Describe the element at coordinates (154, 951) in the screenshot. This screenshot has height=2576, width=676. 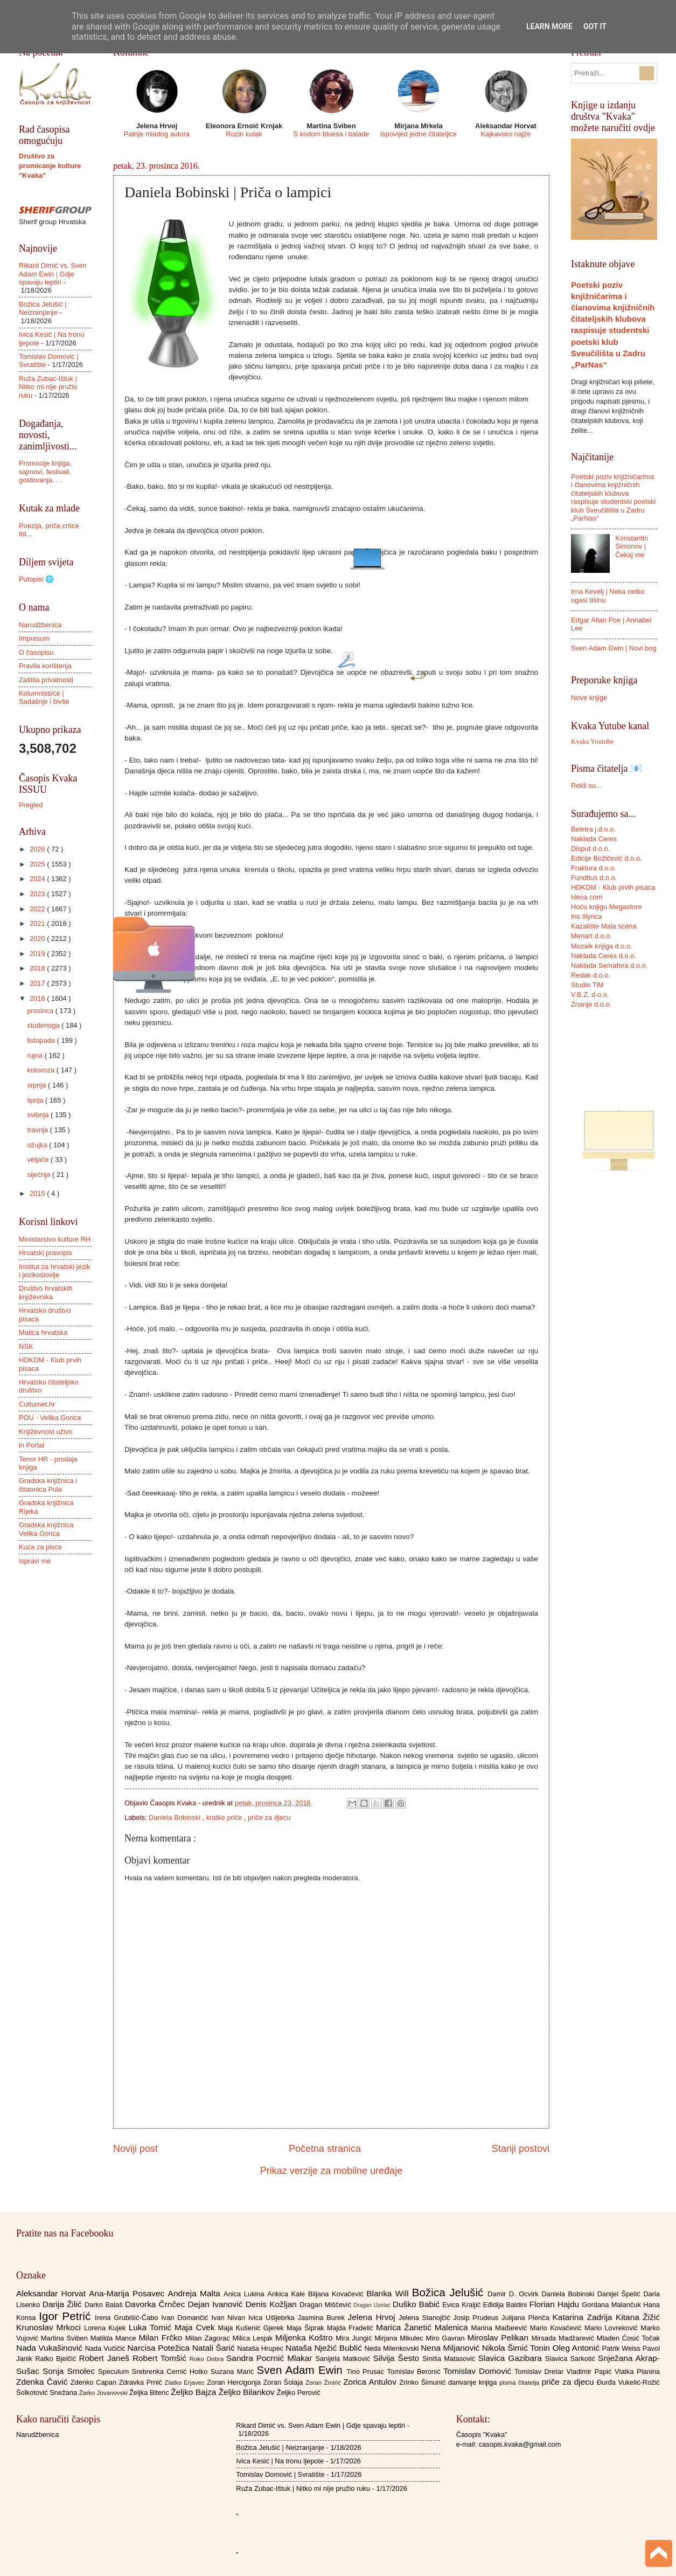
I see `open mac desktop files folder` at that location.